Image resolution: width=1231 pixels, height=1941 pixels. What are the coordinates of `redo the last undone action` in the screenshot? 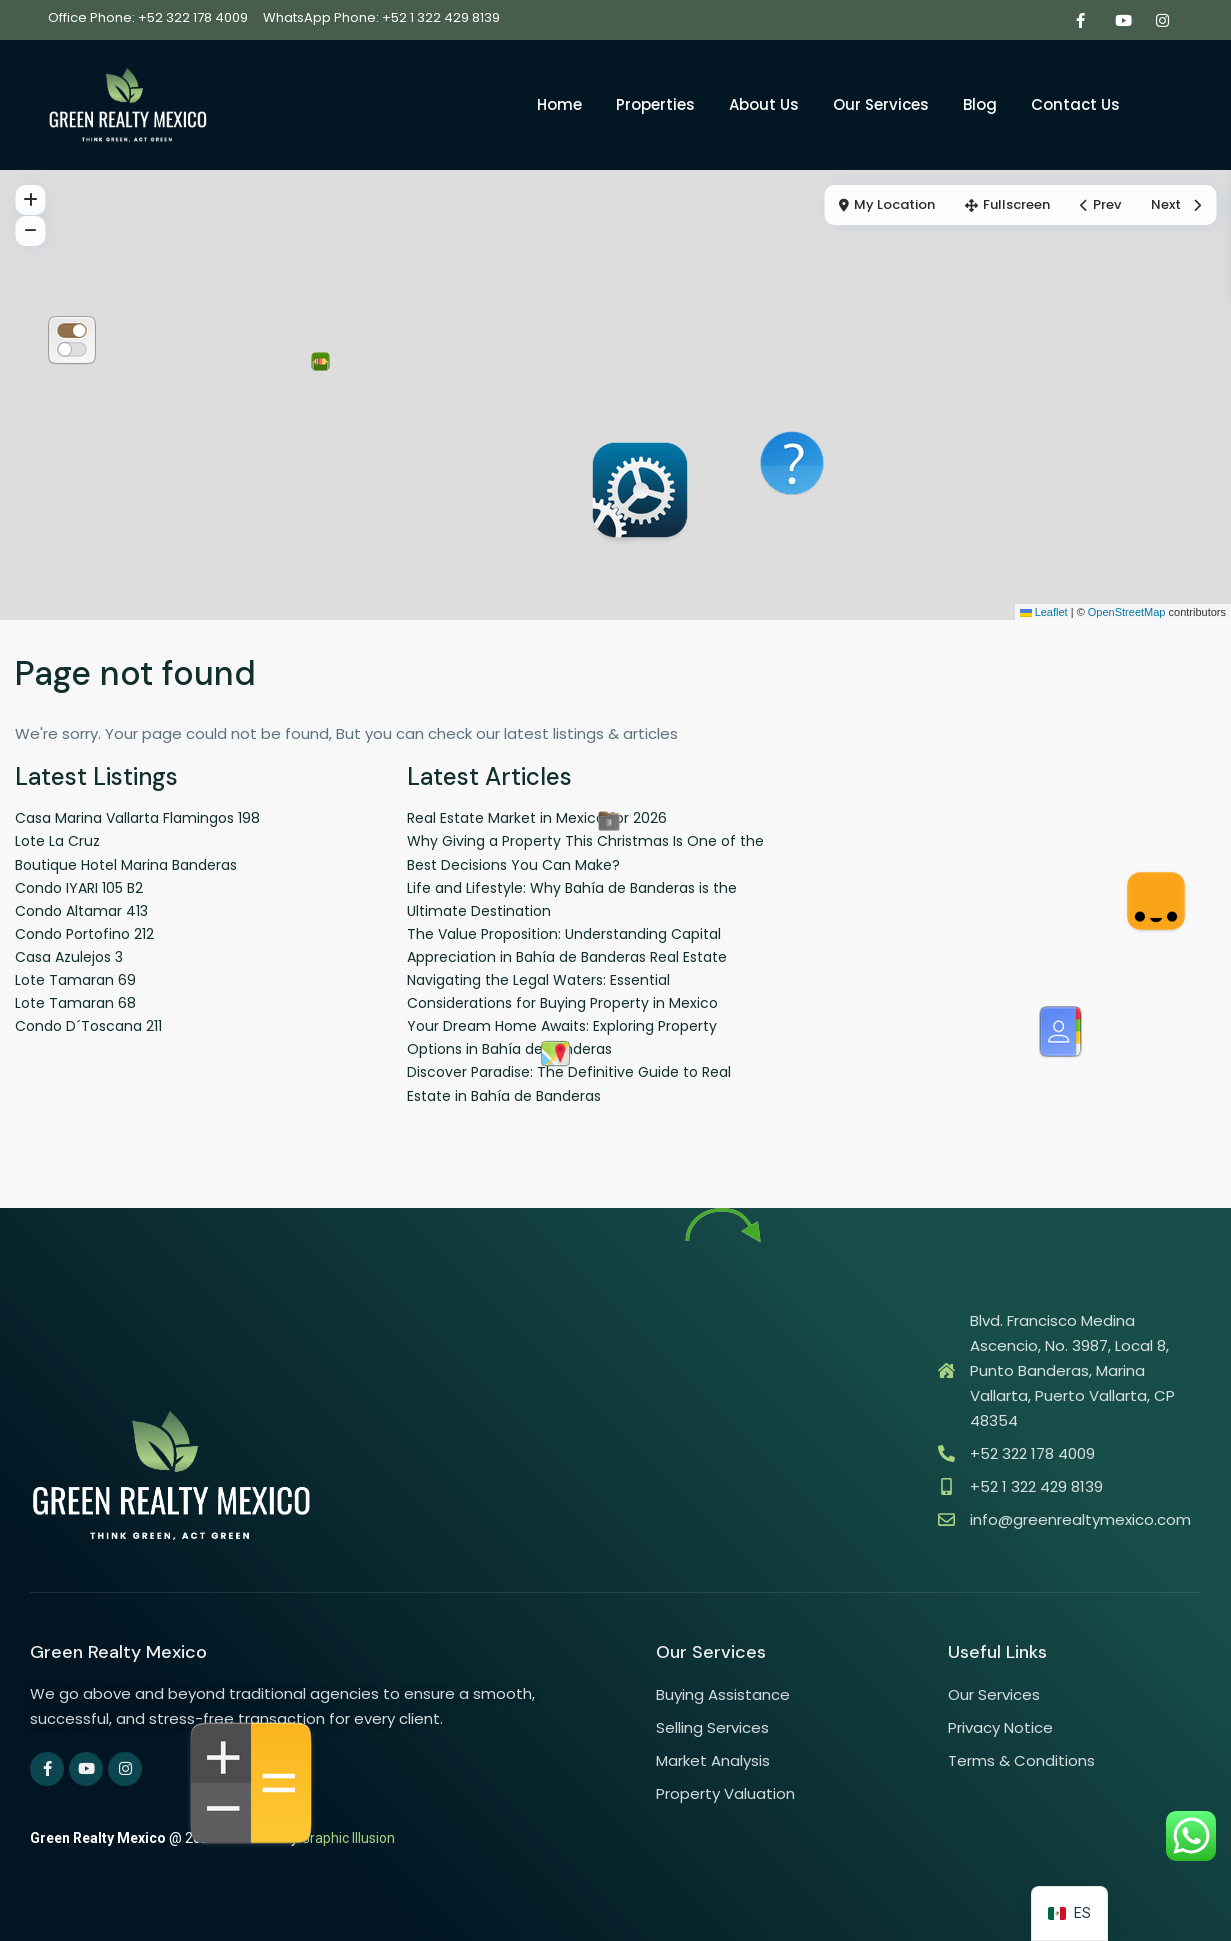 It's located at (723, 1224).